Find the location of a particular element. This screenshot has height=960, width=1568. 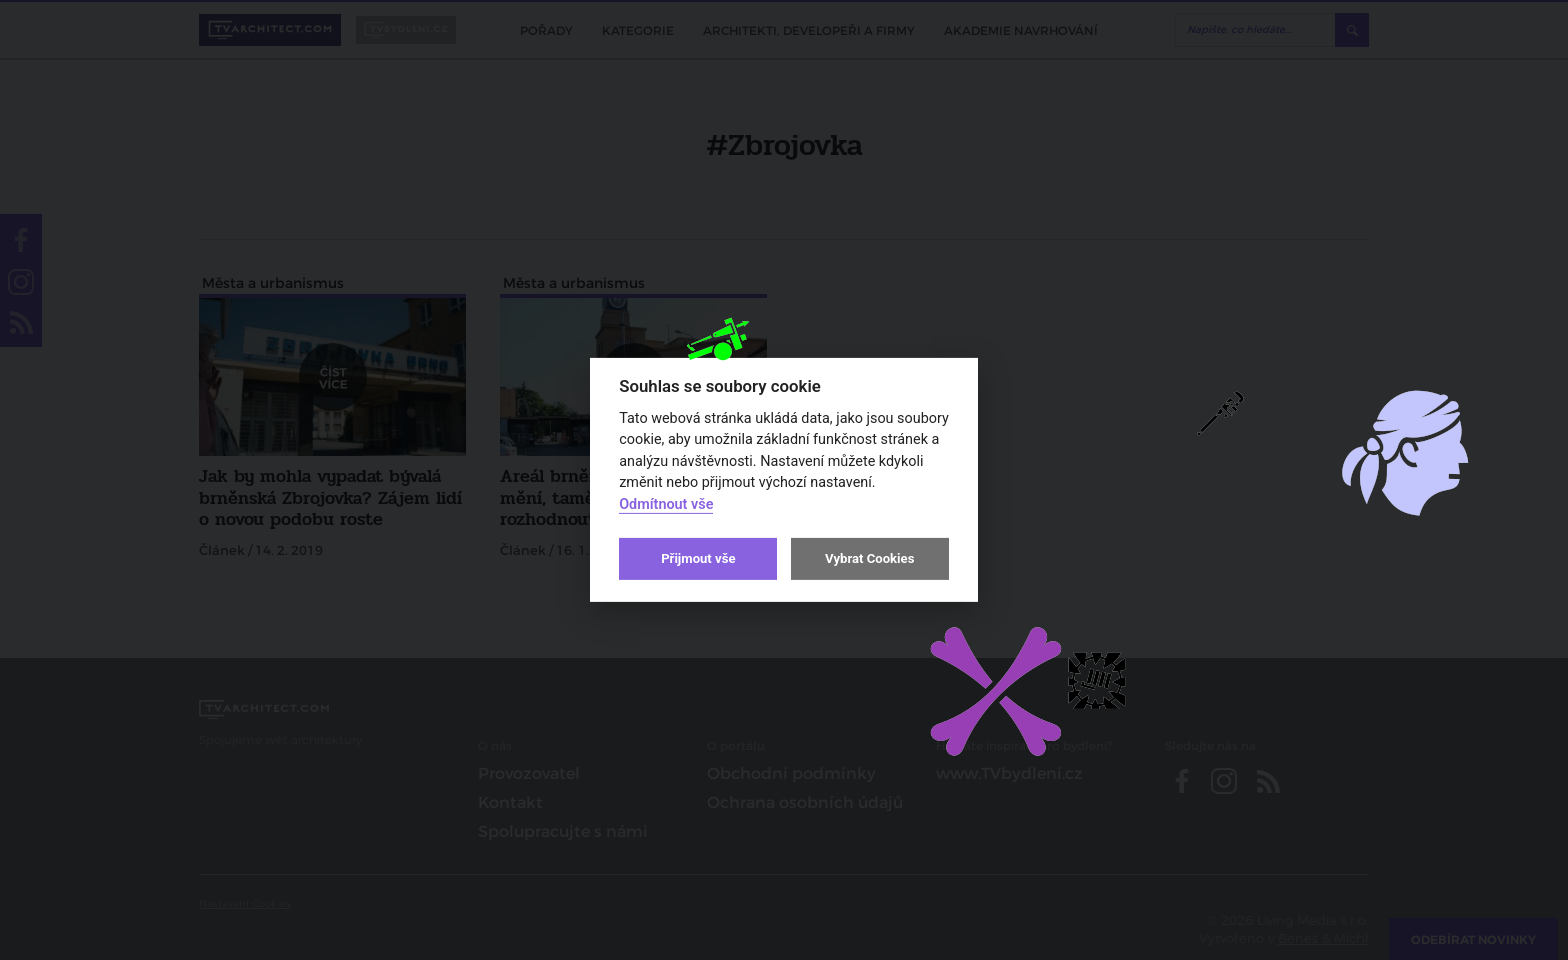

access settings or configuration options is located at coordinates (1220, 413).